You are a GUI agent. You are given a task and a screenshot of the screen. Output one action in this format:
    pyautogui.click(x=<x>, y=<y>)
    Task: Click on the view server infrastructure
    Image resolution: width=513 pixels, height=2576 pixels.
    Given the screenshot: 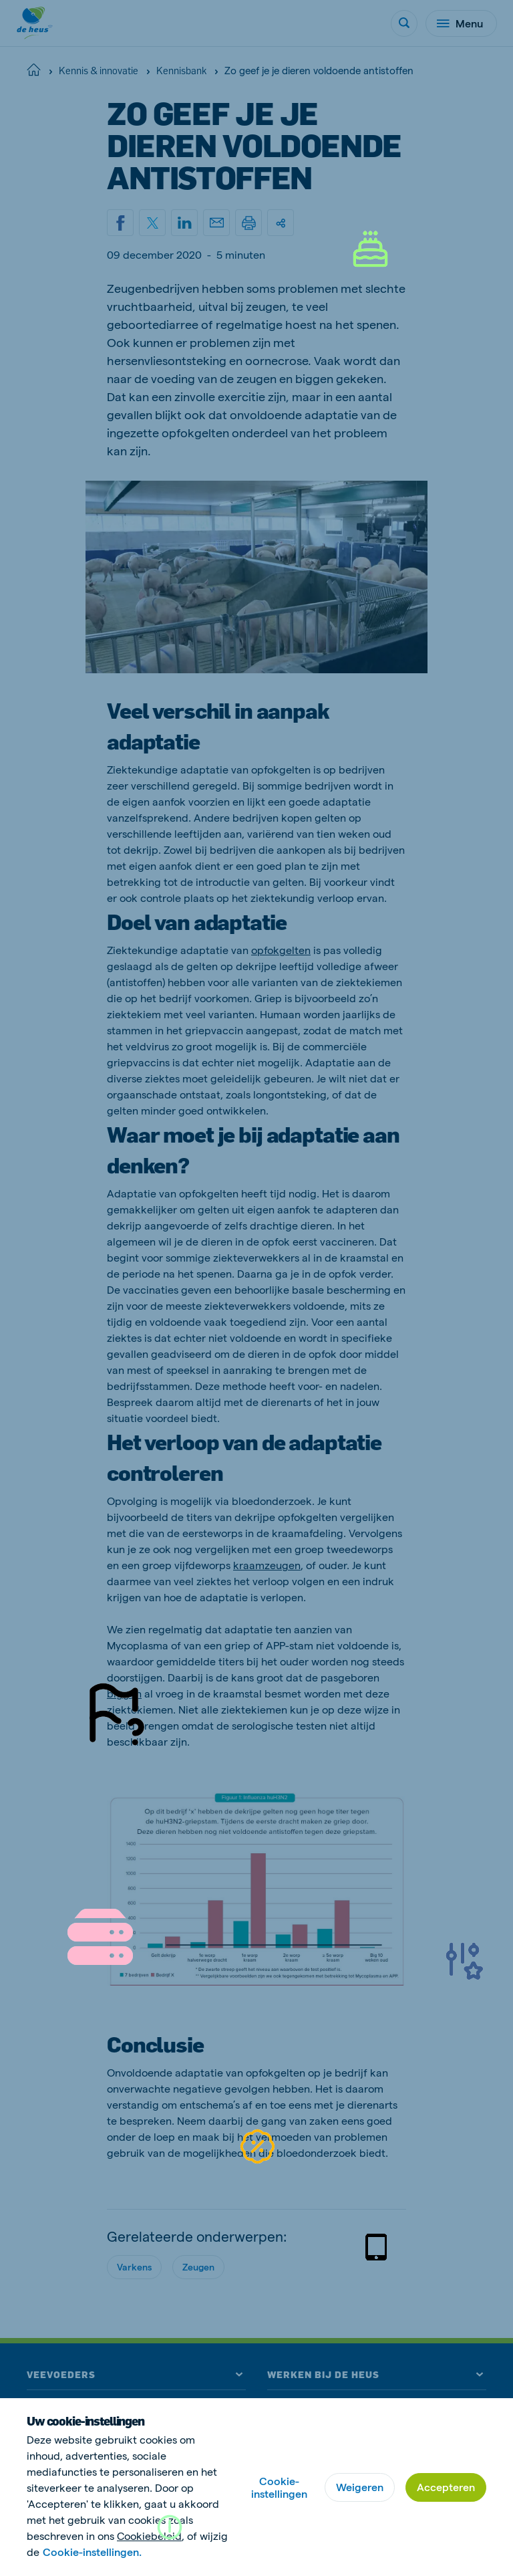 What is the action you would take?
    pyautogui.click(x=100, y=1937)
    